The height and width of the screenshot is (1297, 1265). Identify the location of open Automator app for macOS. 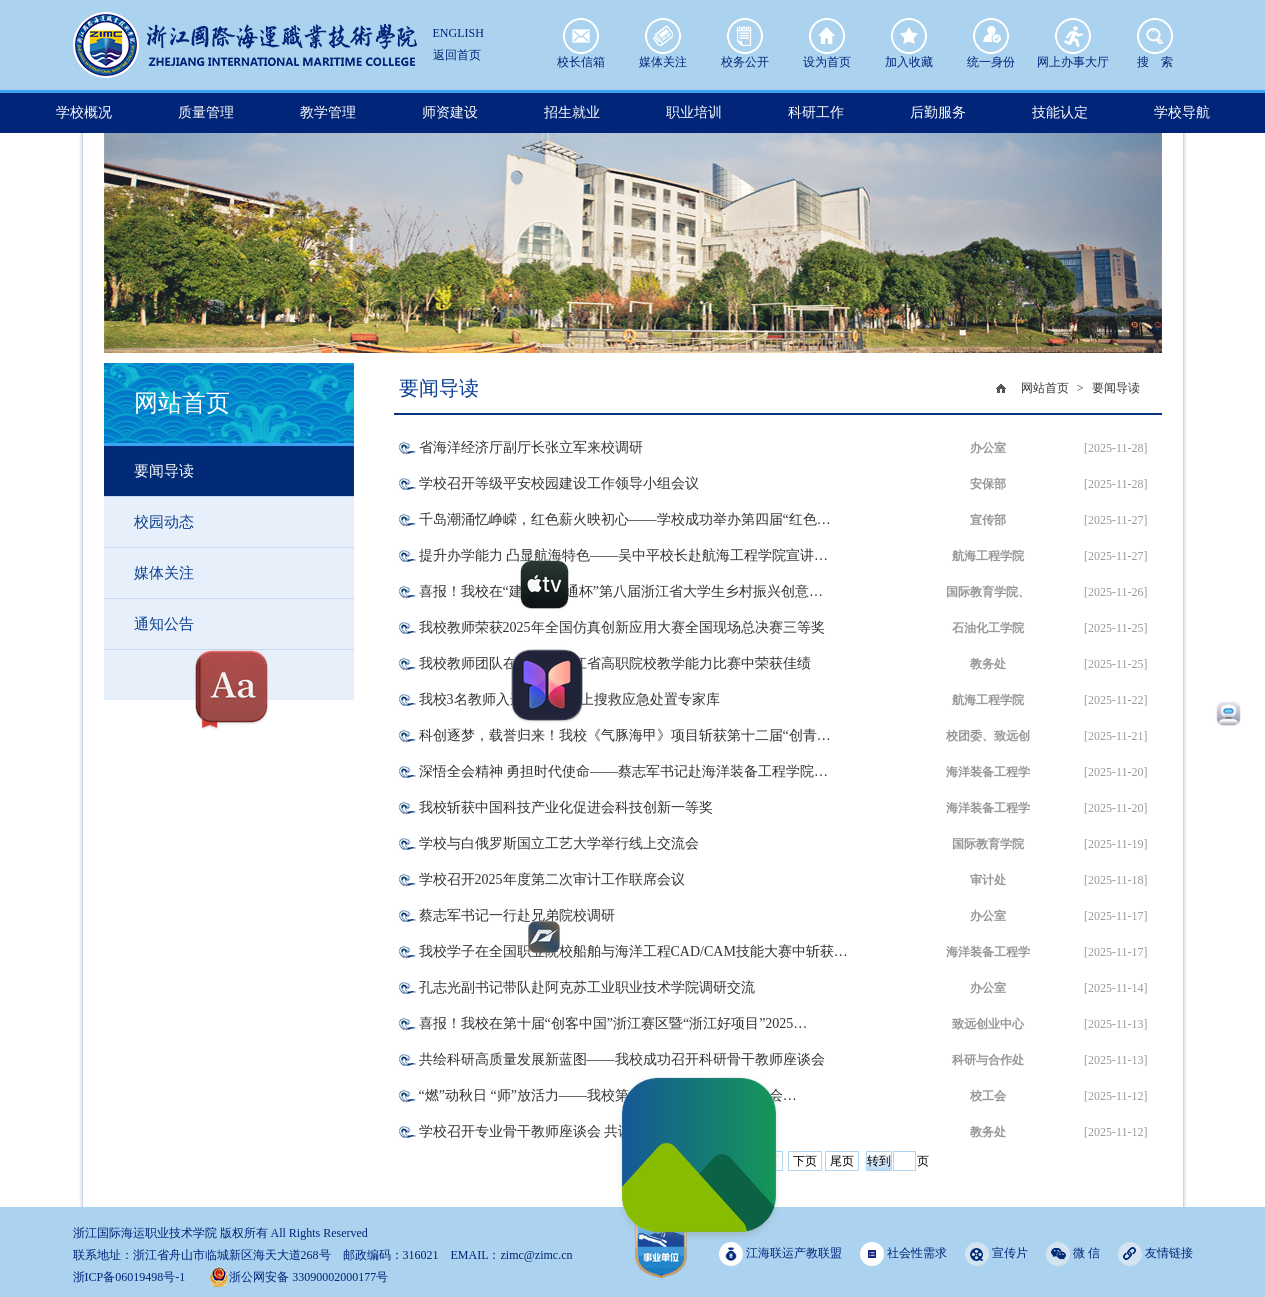
(1228, 713).